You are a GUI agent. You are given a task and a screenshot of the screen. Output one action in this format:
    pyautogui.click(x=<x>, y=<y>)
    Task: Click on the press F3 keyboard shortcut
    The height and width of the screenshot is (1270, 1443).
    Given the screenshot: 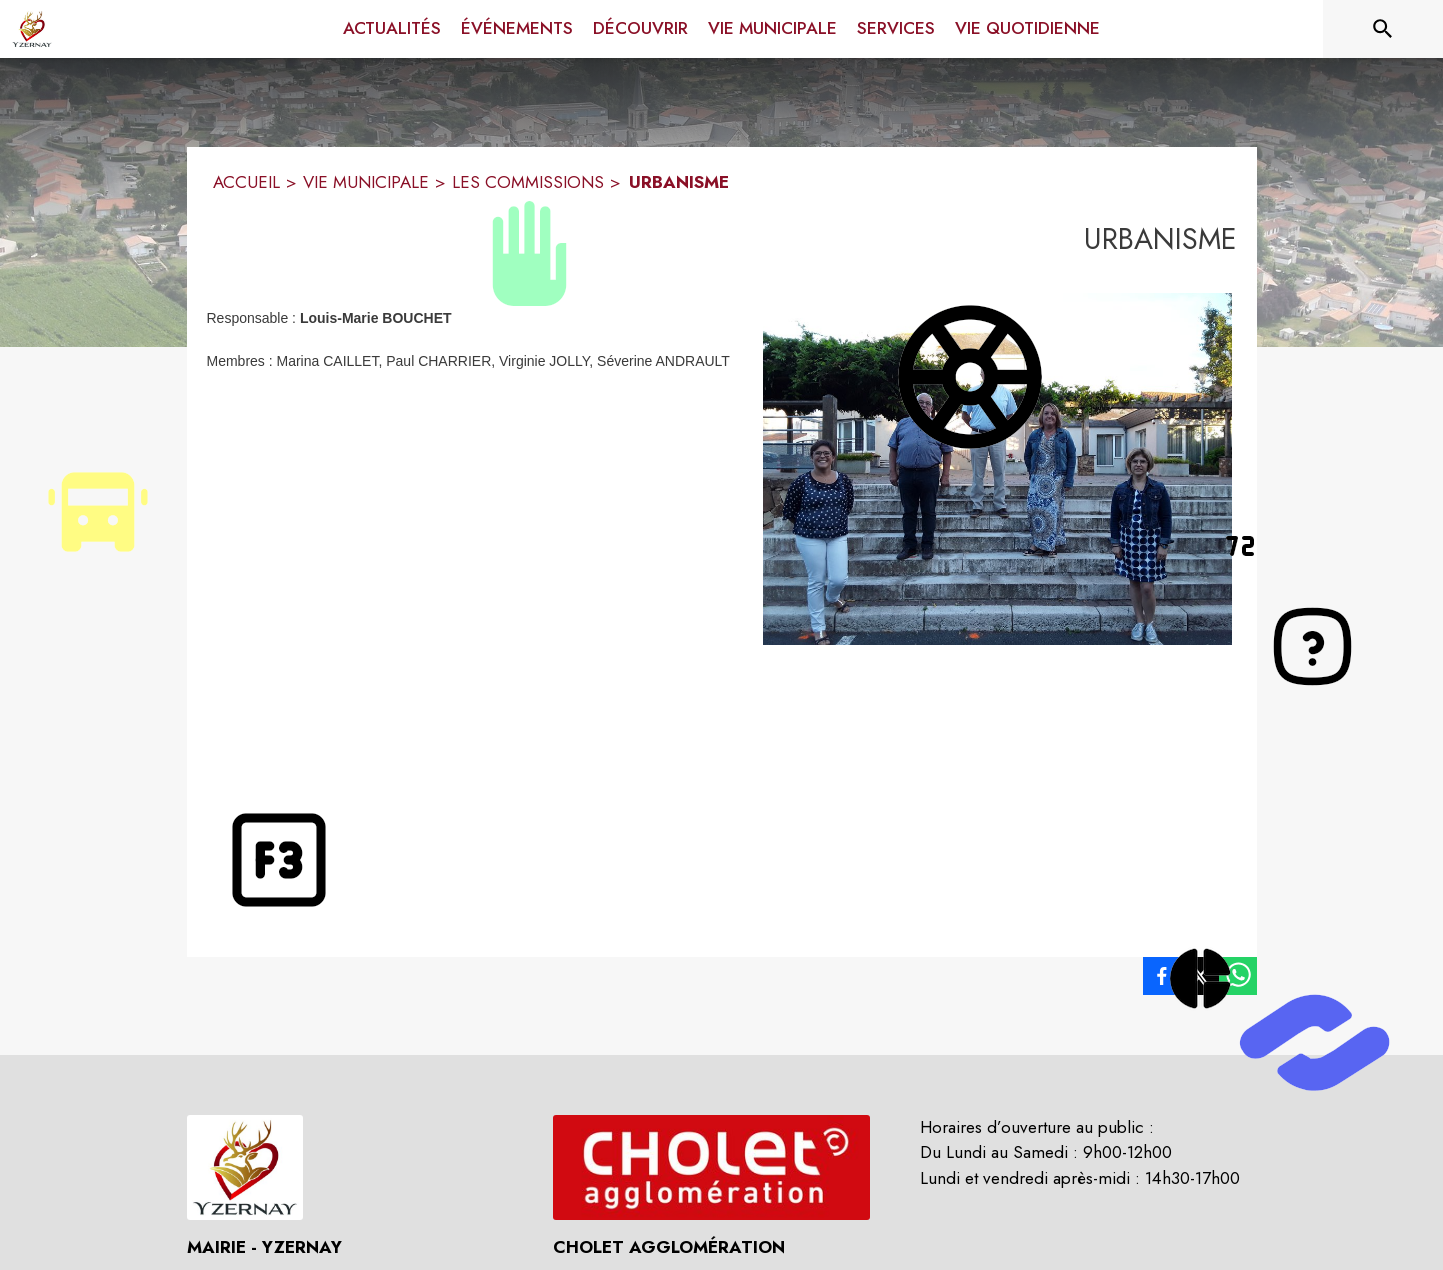 What is the action you would take?
    pyautogui.click(x=279, y=860)
    